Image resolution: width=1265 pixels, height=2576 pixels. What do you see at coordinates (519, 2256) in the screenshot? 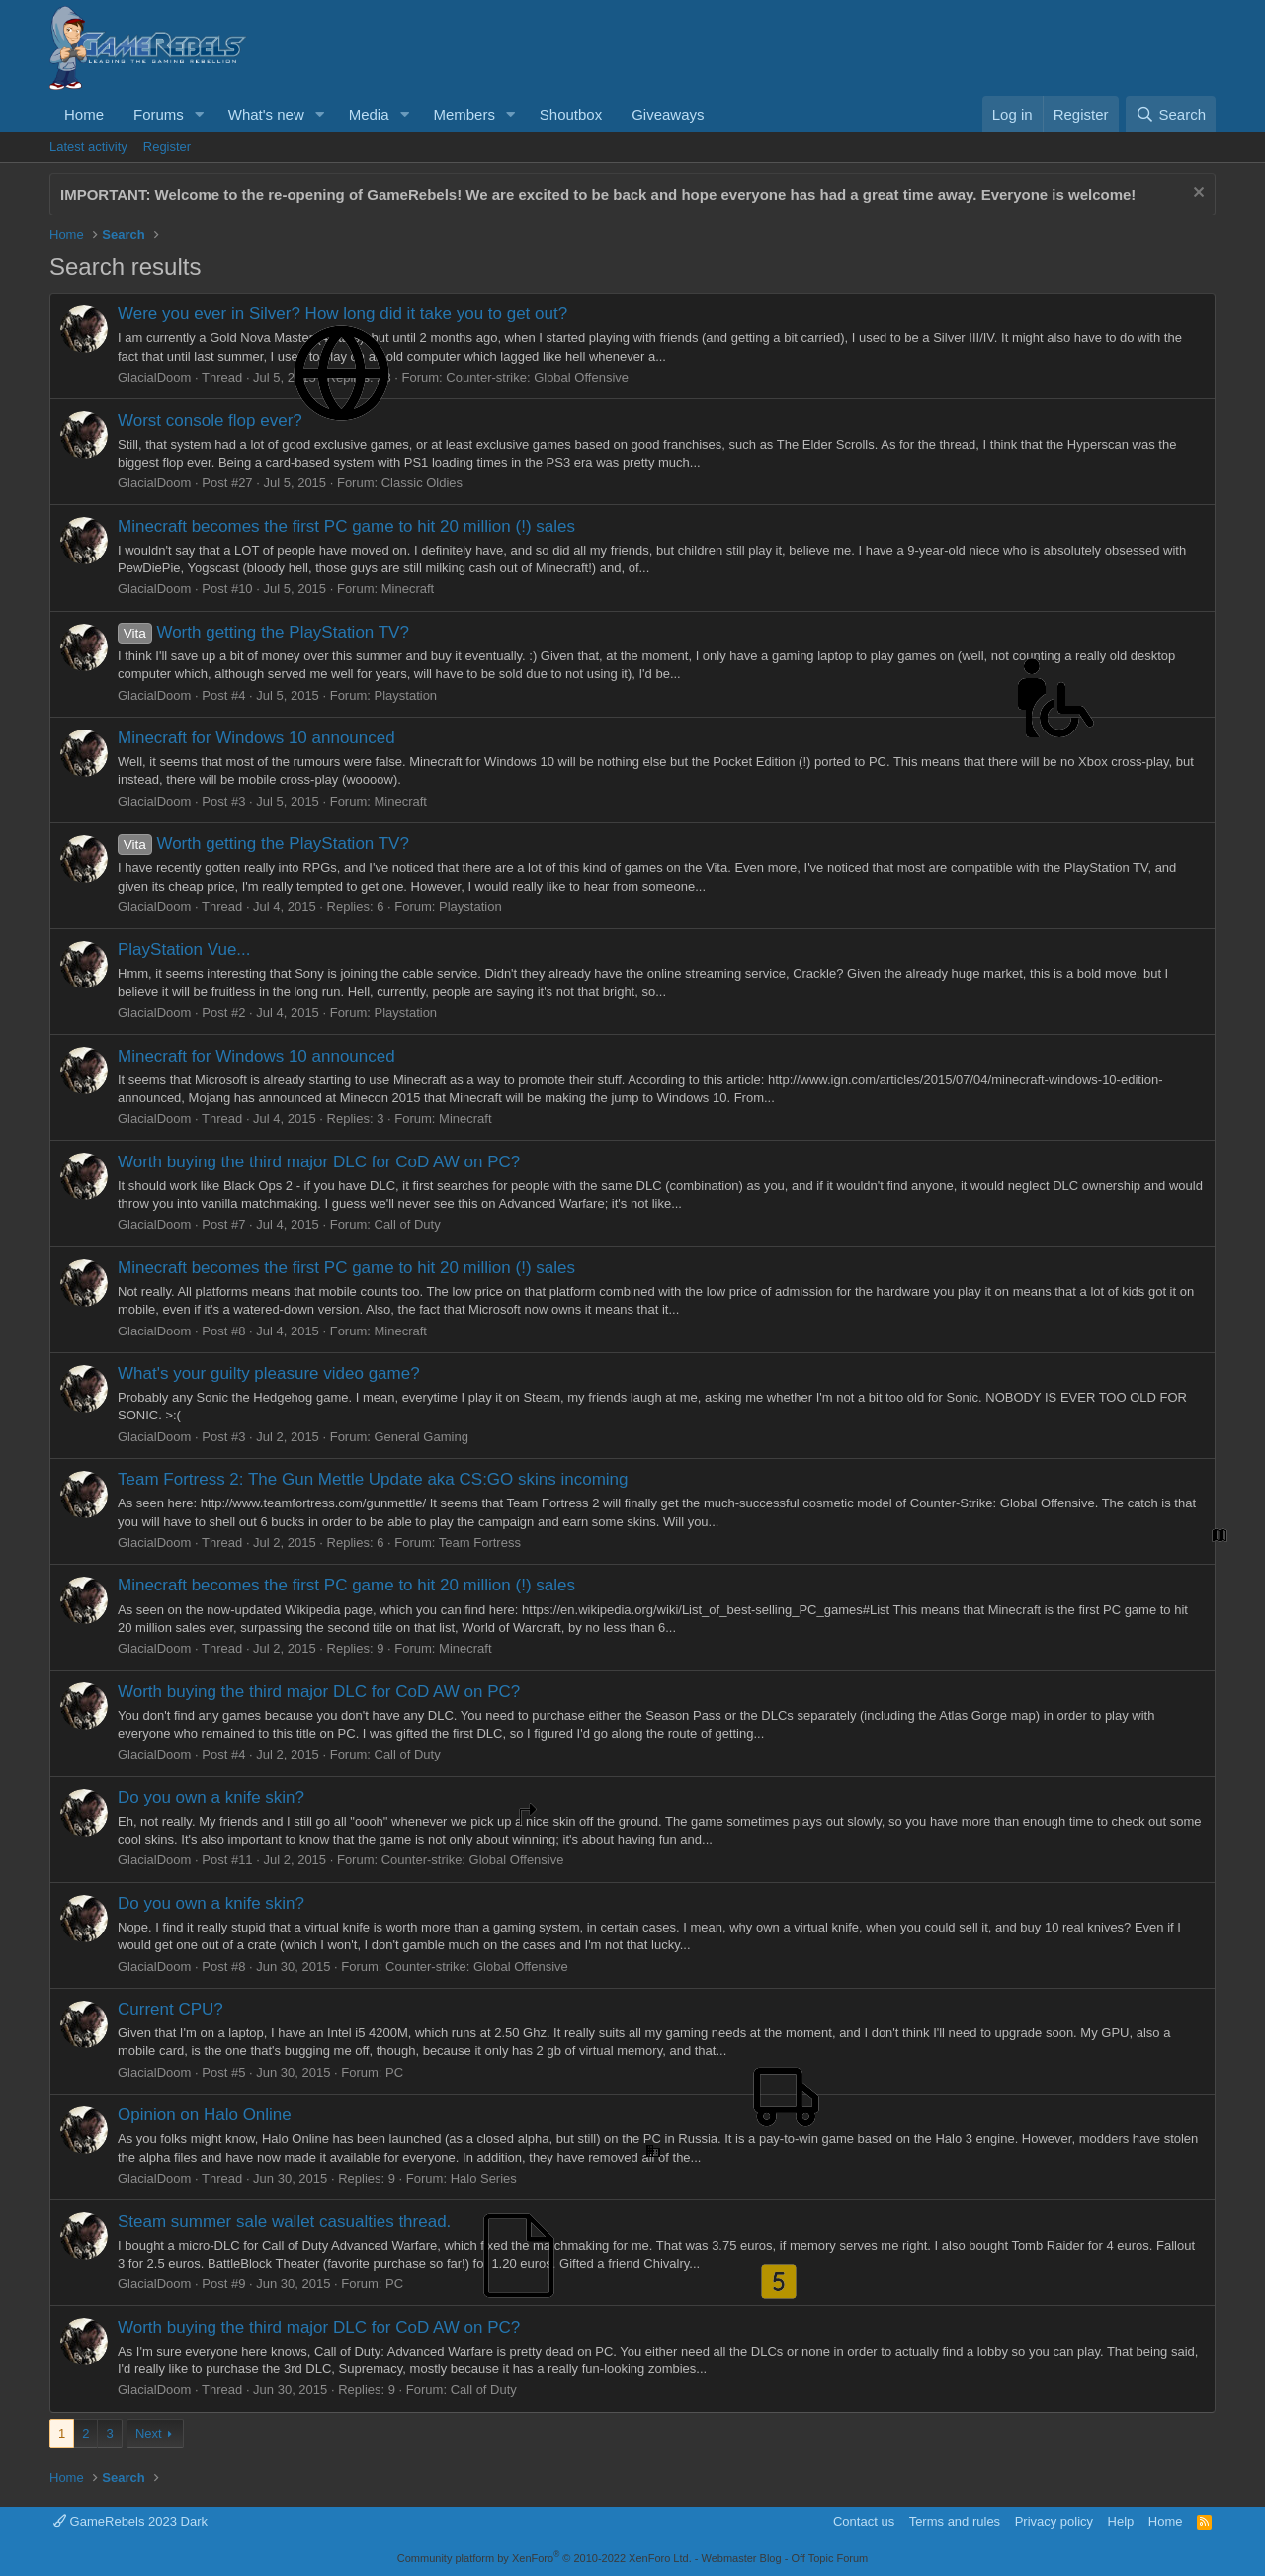
I see `view or open a document` at bounding box center [519, 2256].